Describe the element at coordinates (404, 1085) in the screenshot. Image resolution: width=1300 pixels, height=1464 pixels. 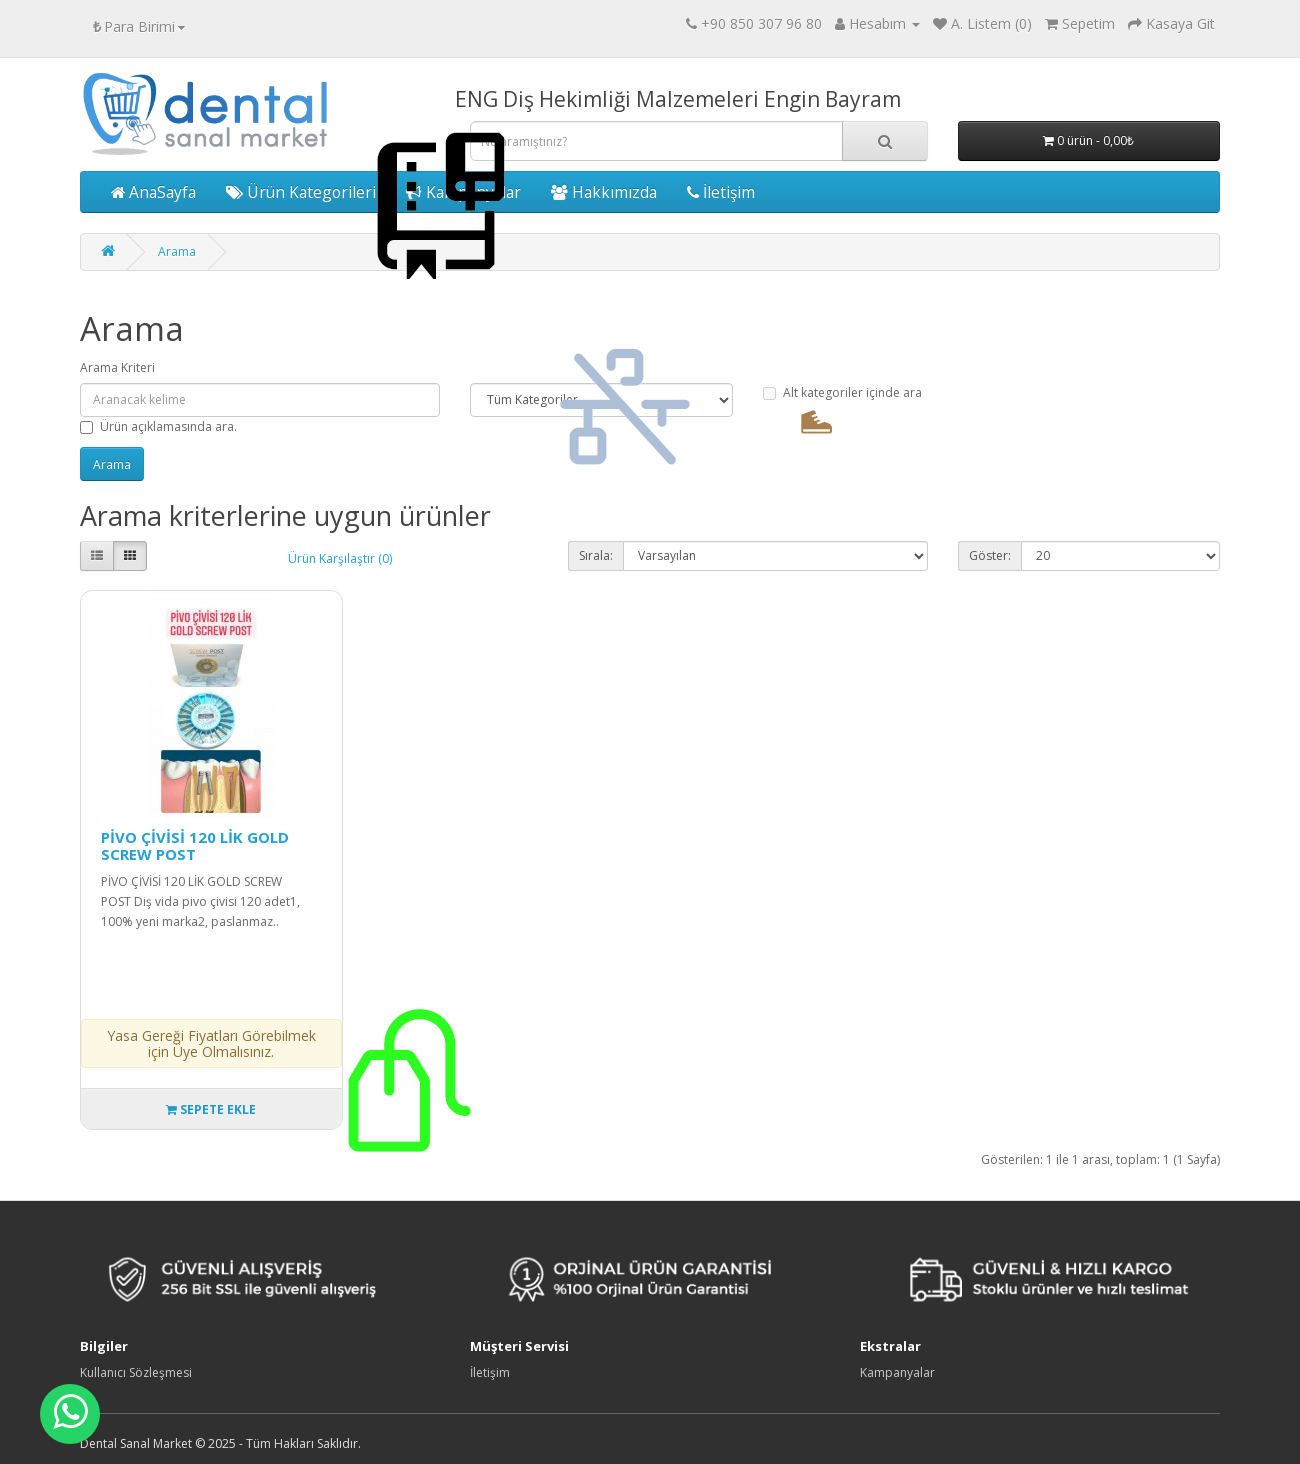
I see `select tea or hot beverage option` at that location.